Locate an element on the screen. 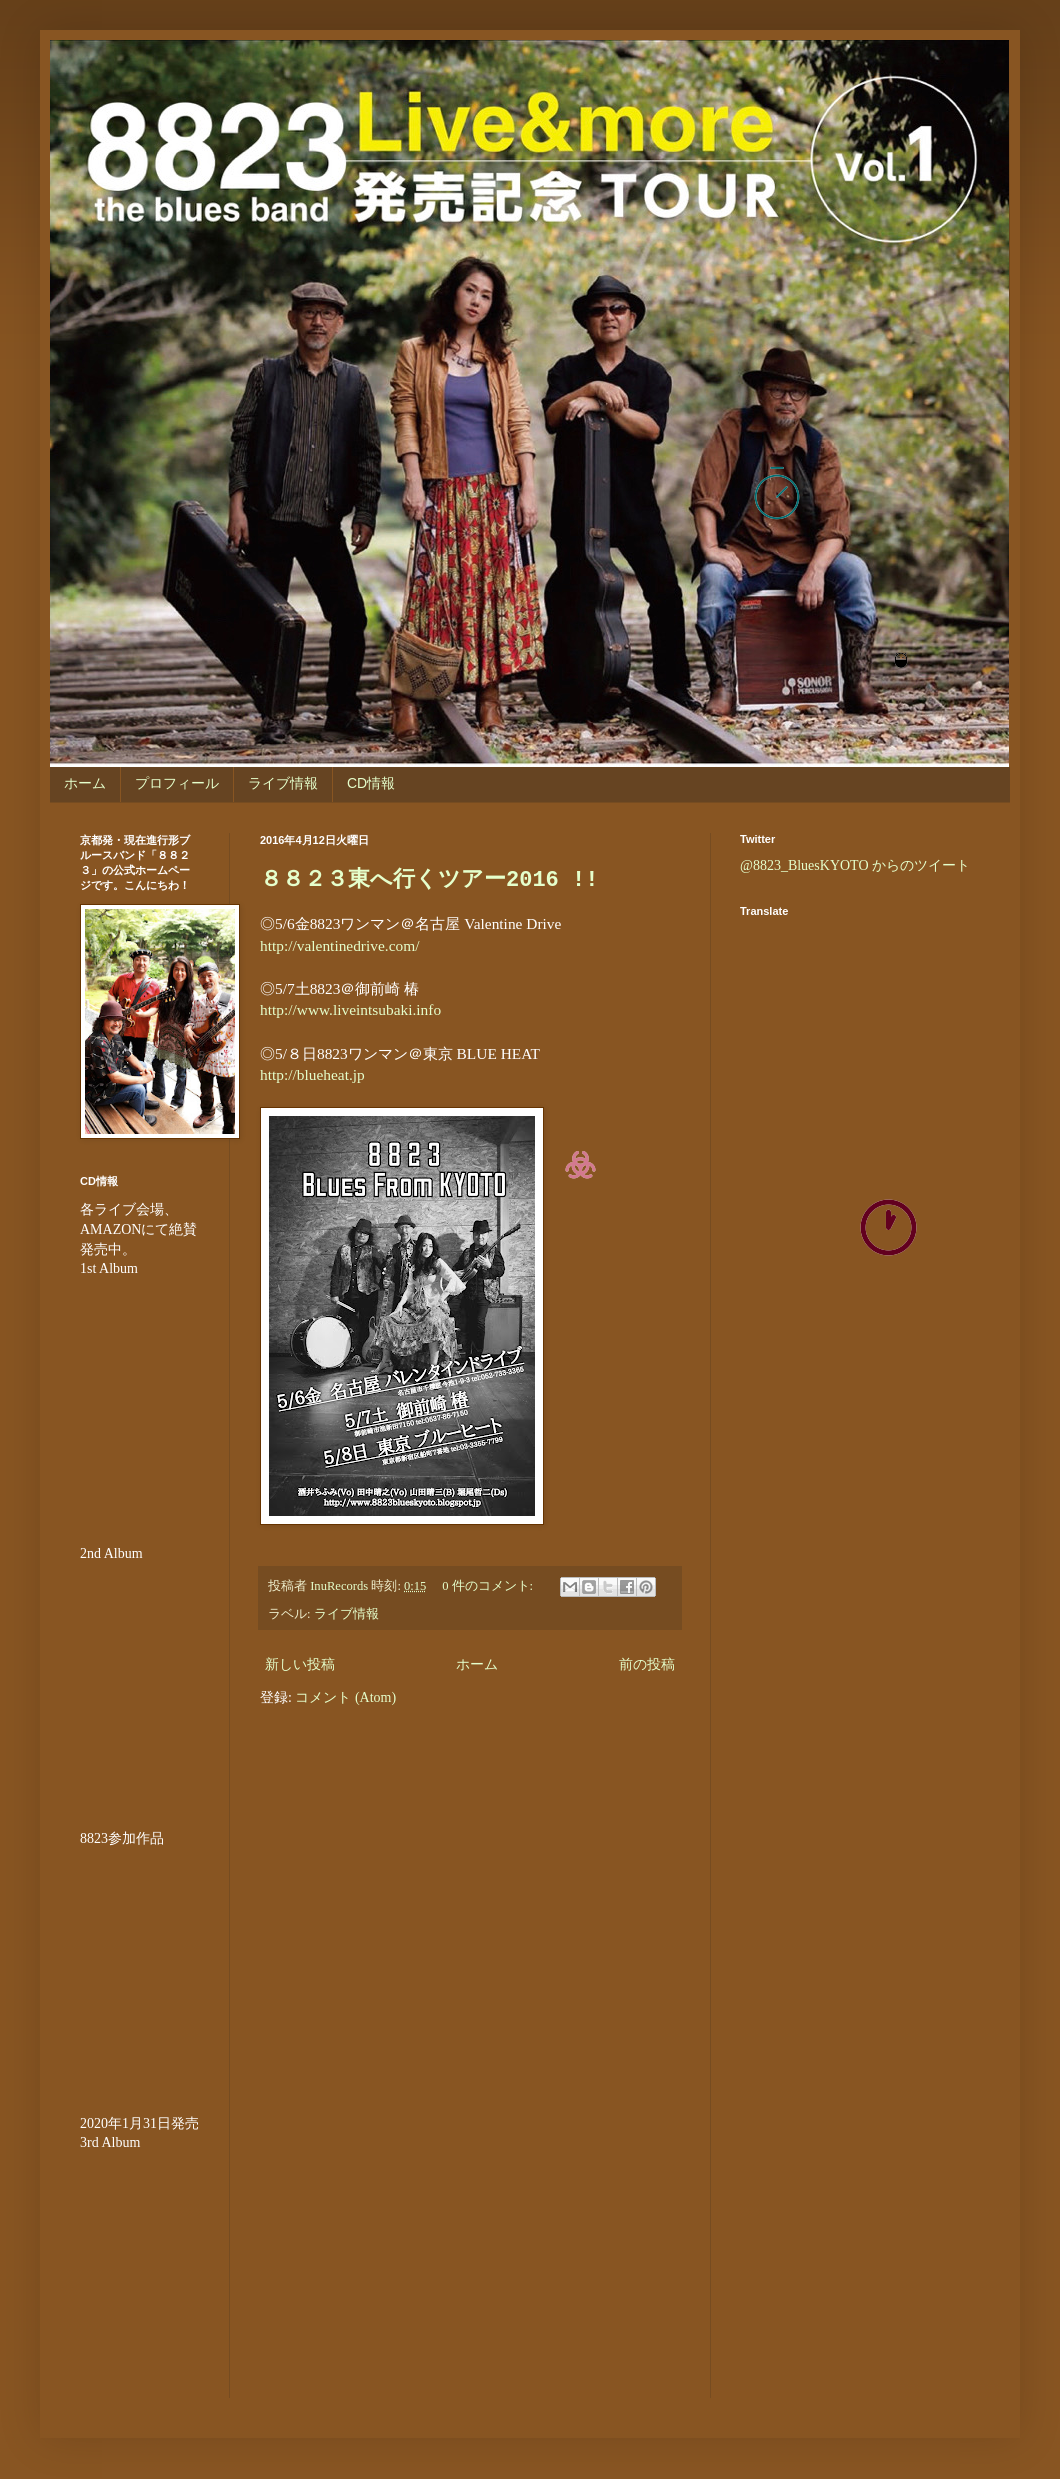  android device or app settings is located at coordinates (901, 660).